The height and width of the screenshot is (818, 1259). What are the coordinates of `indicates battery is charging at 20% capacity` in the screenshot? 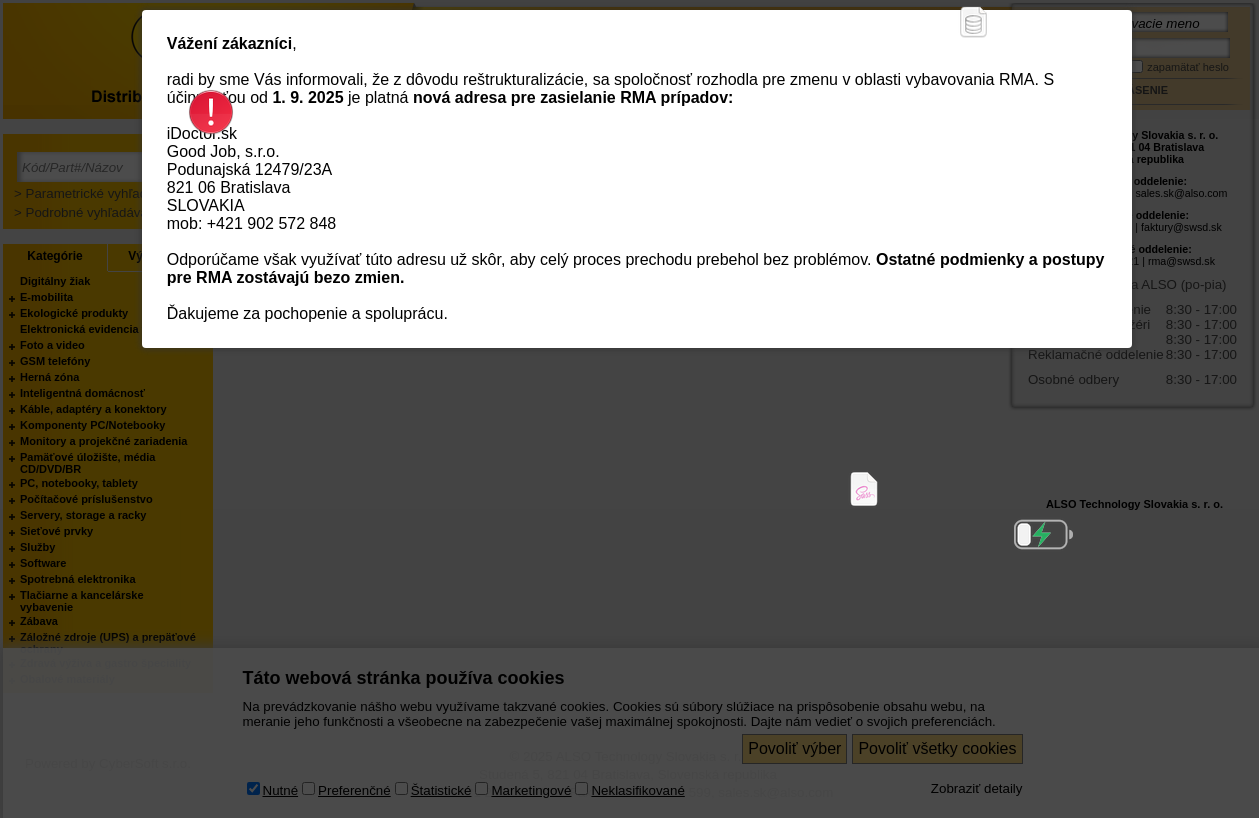 It's located at (1043, 534).